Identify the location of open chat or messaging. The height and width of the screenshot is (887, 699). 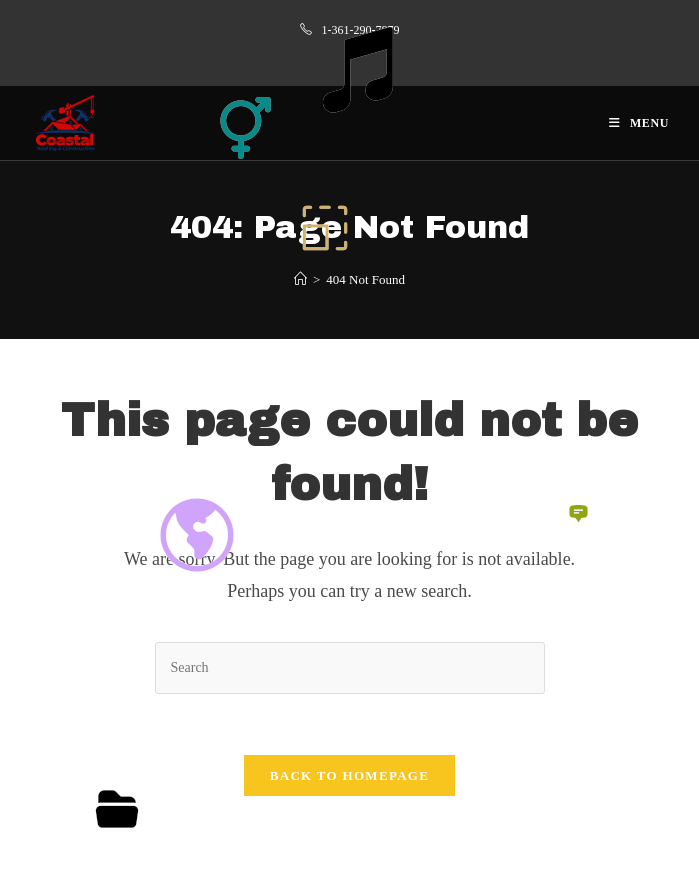
(578, 513).